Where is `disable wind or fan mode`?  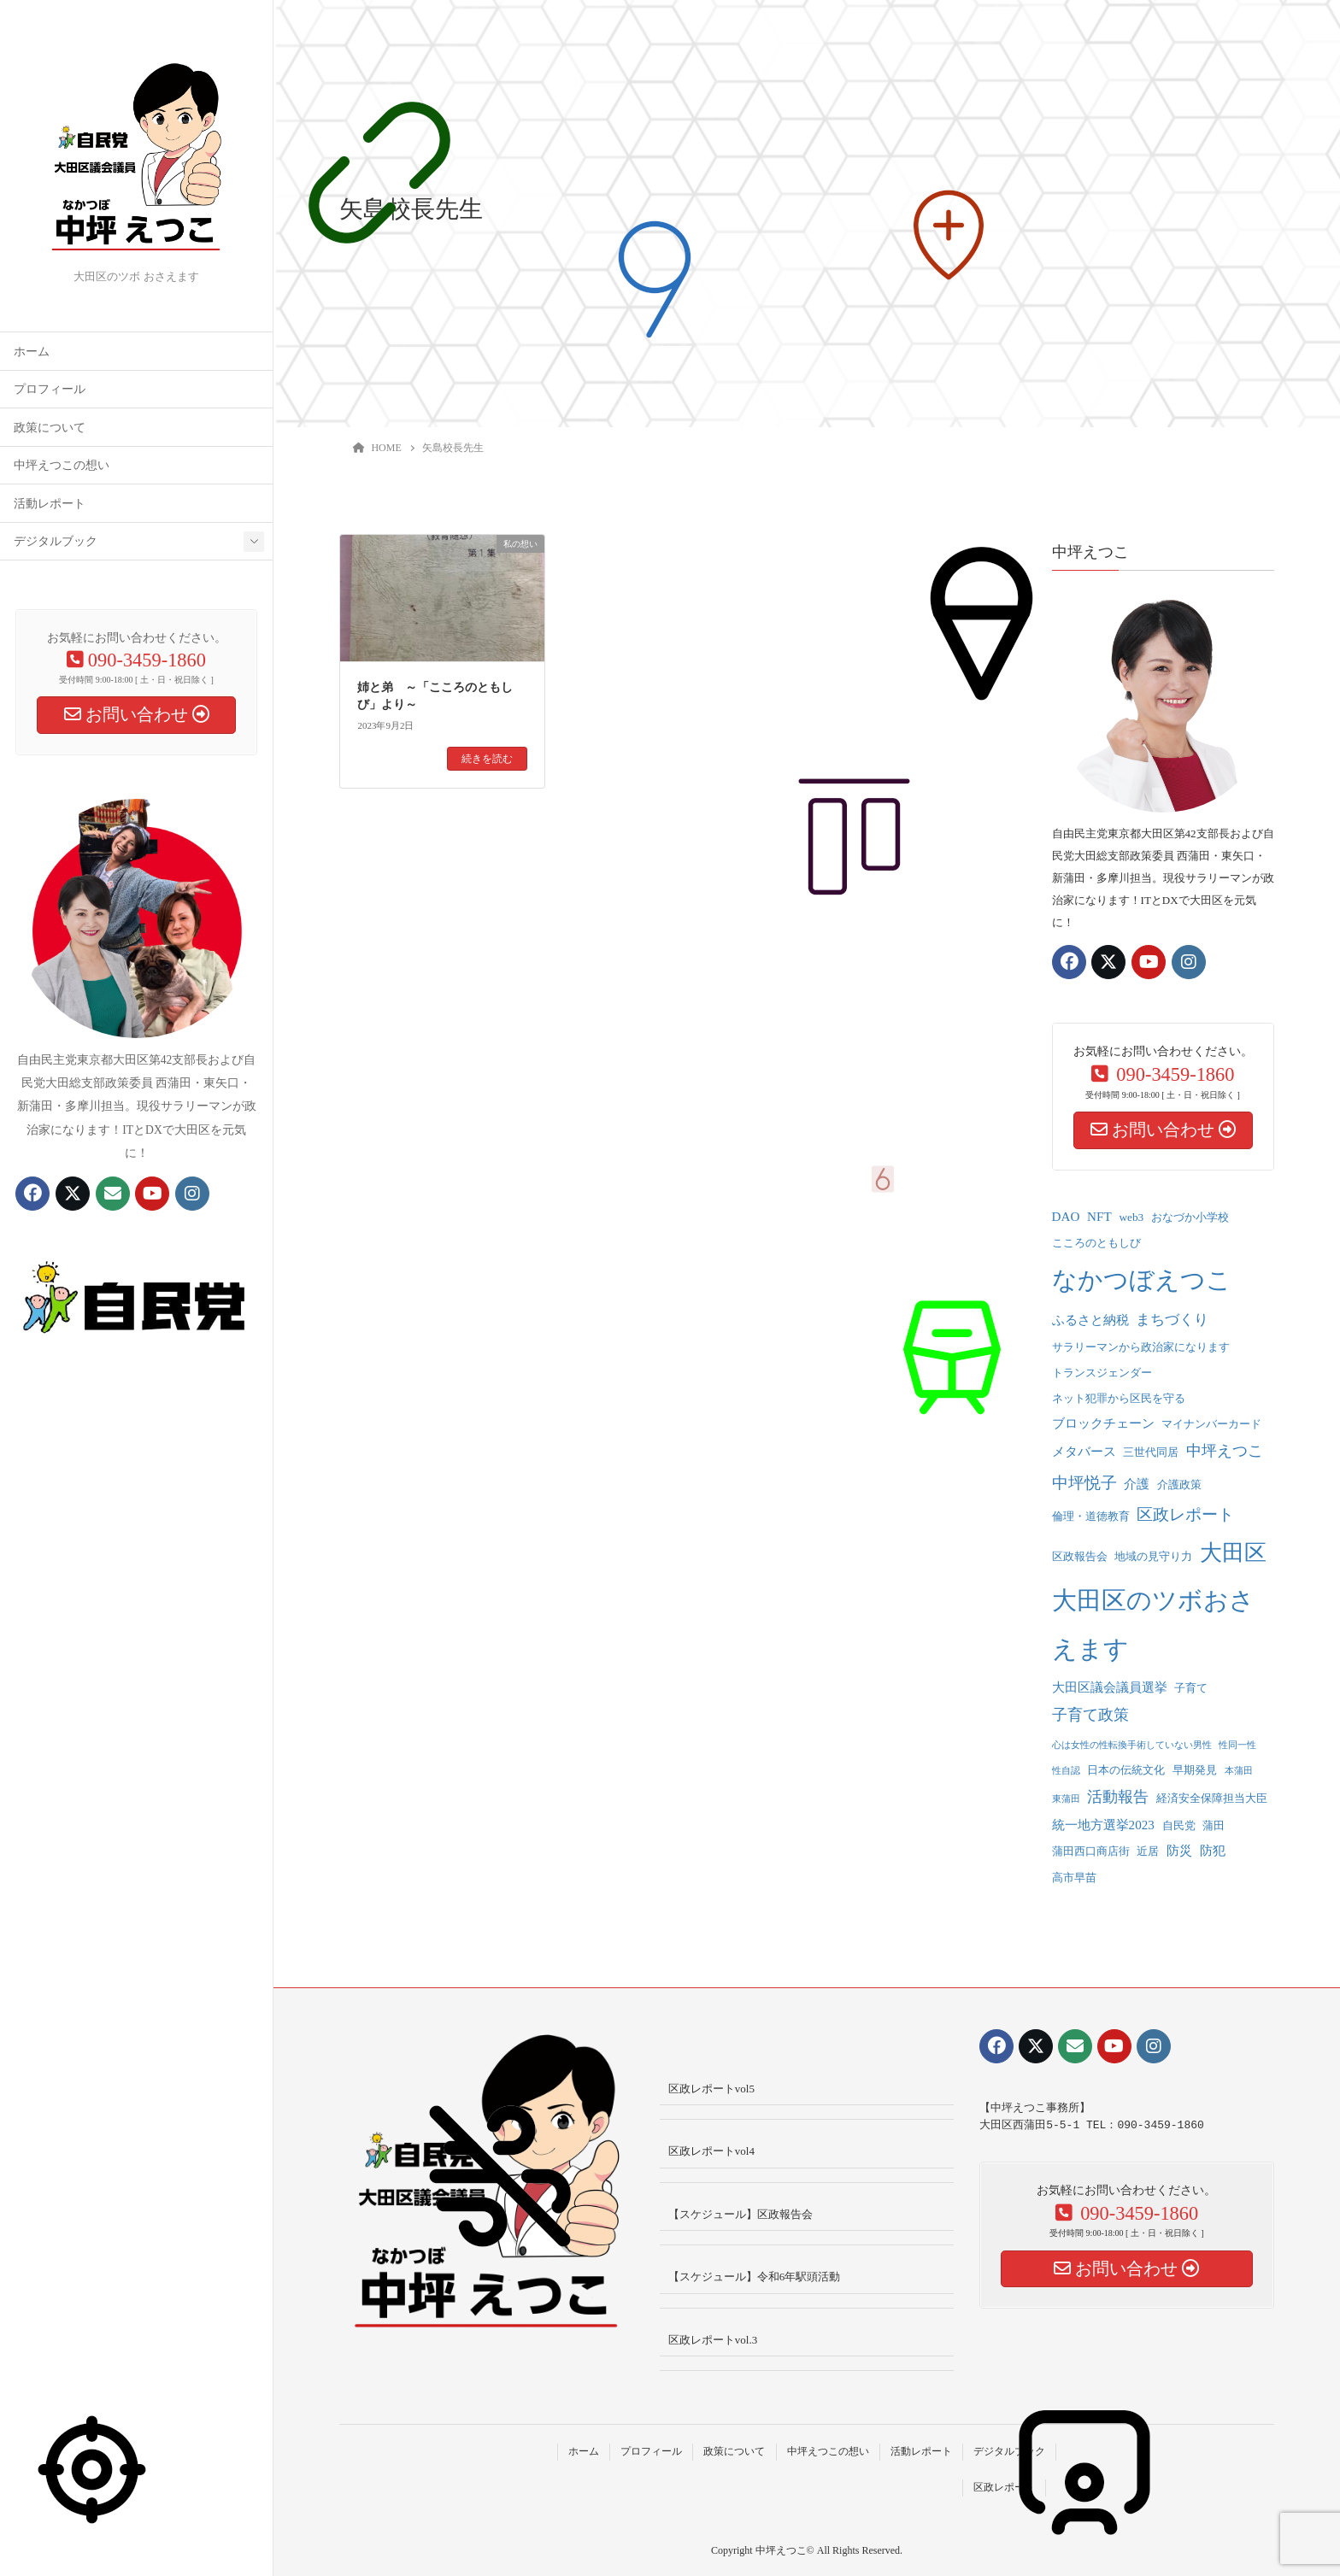 disable wind or fan mode is located at coordinates (500, 2176).